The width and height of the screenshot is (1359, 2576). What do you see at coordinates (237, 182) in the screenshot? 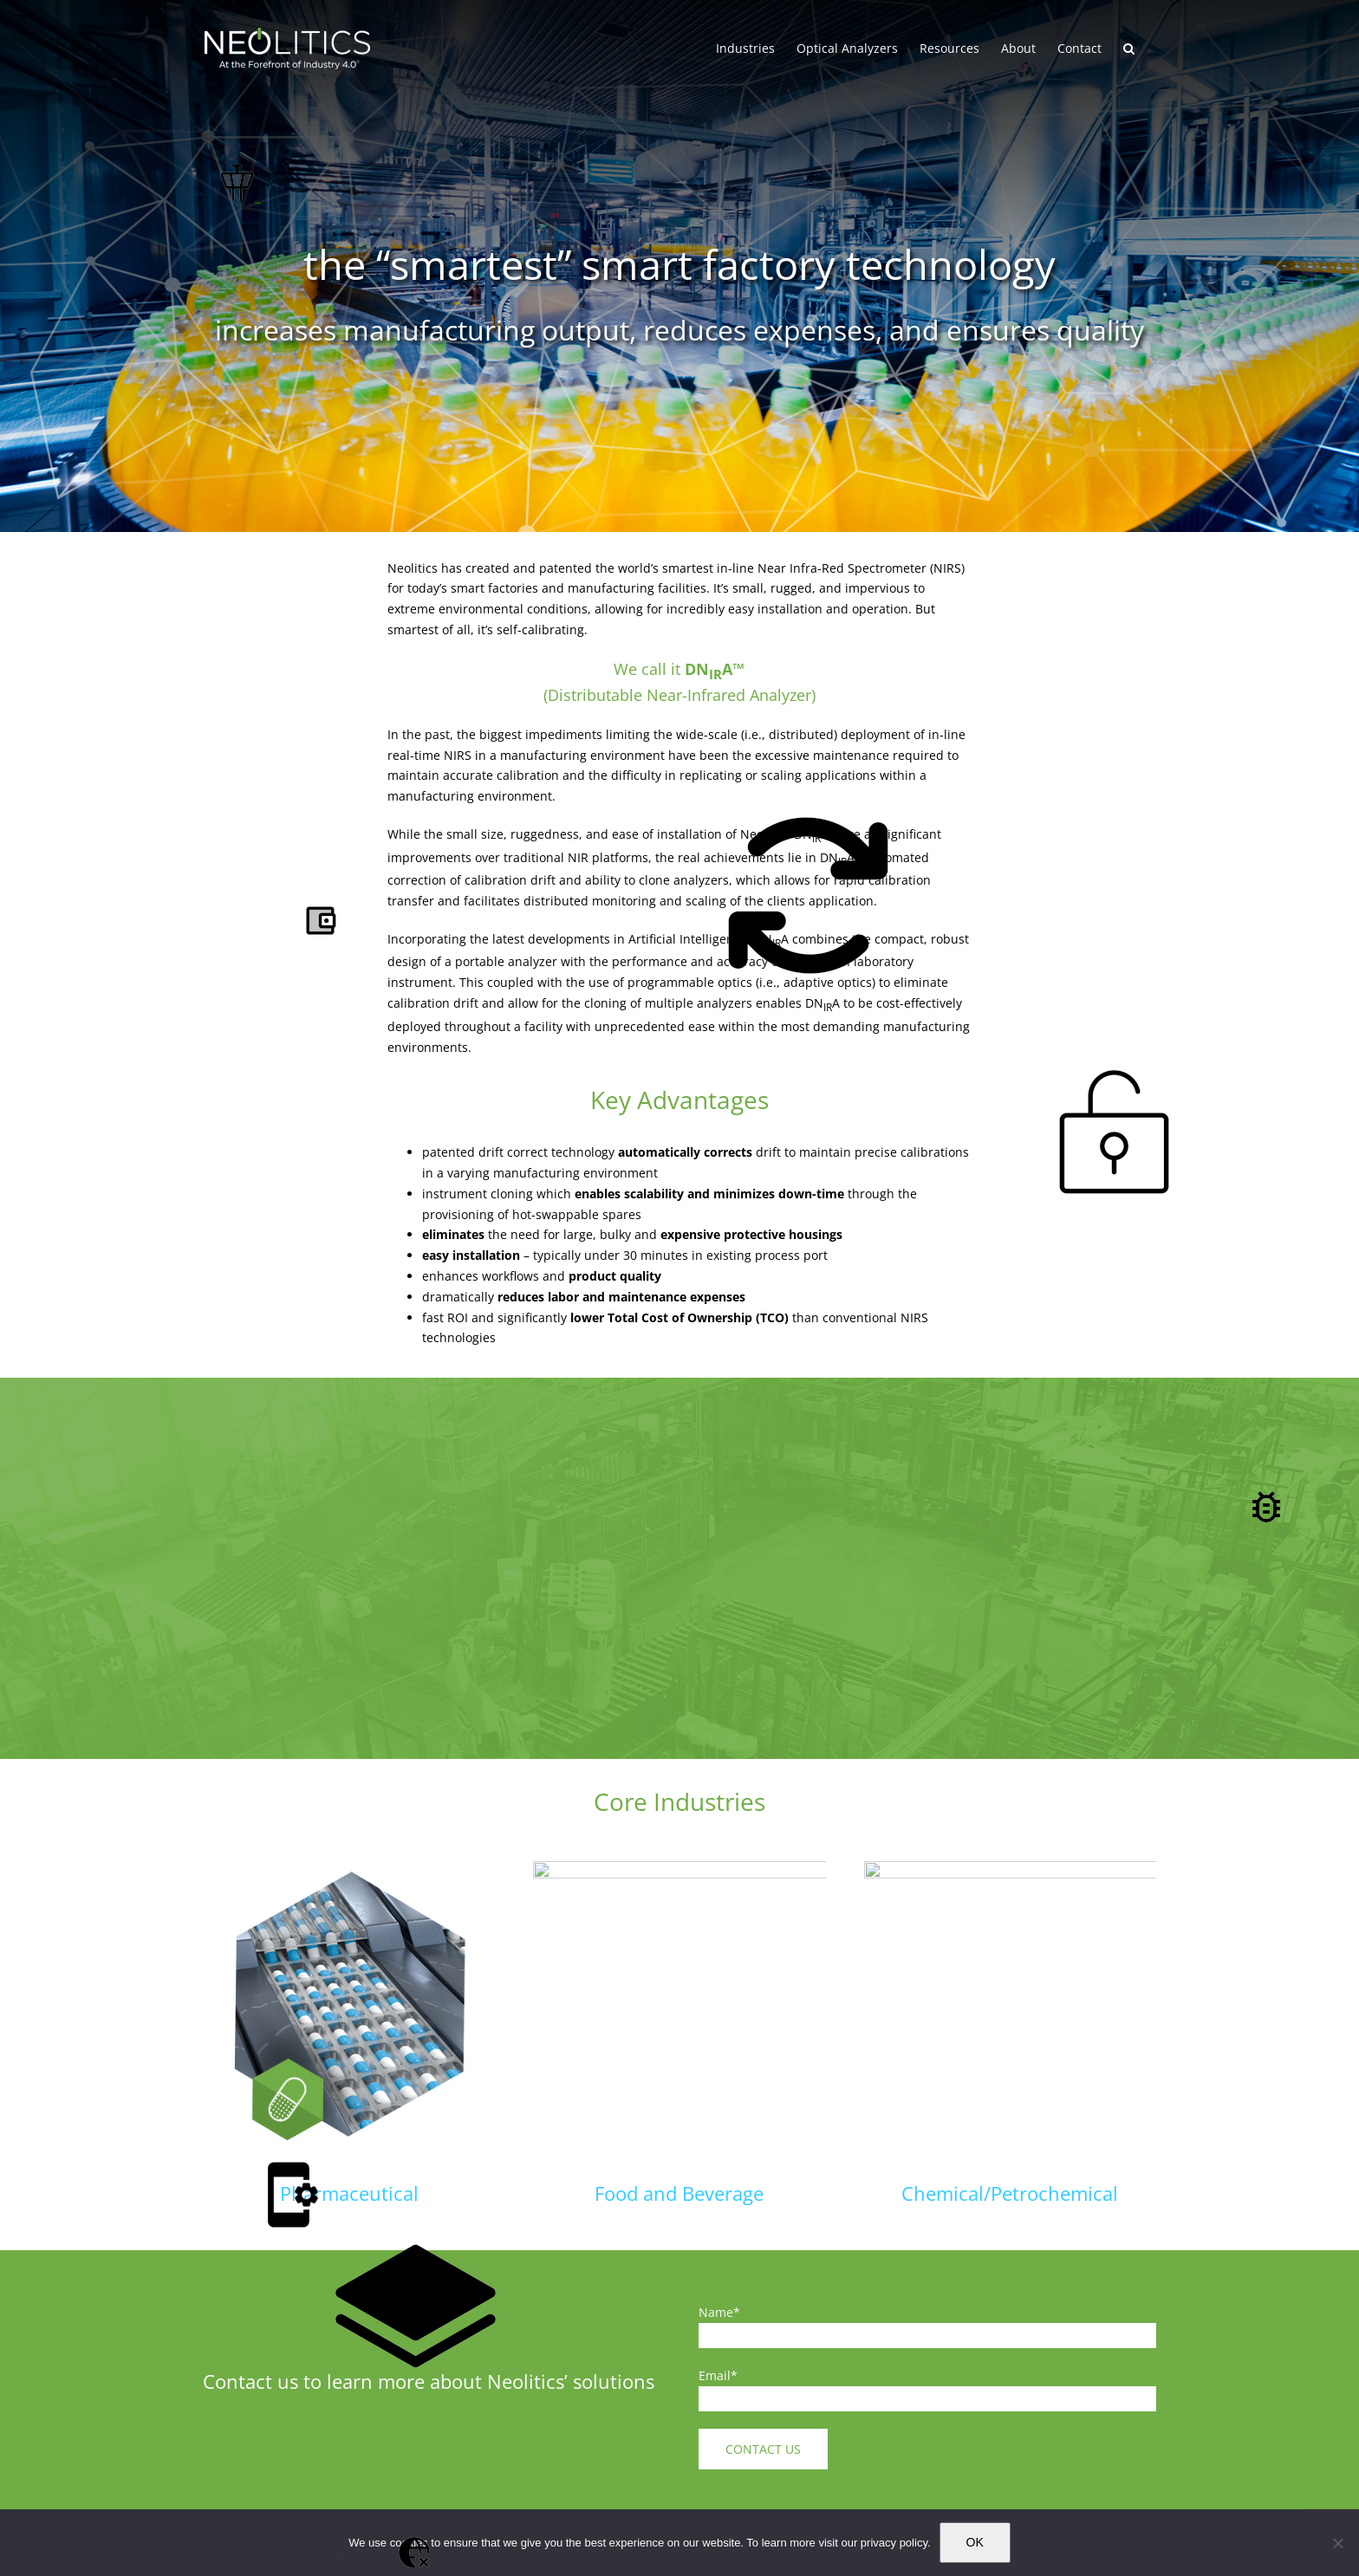
I see `access air traffic control features` at bounding box center [237, 182].